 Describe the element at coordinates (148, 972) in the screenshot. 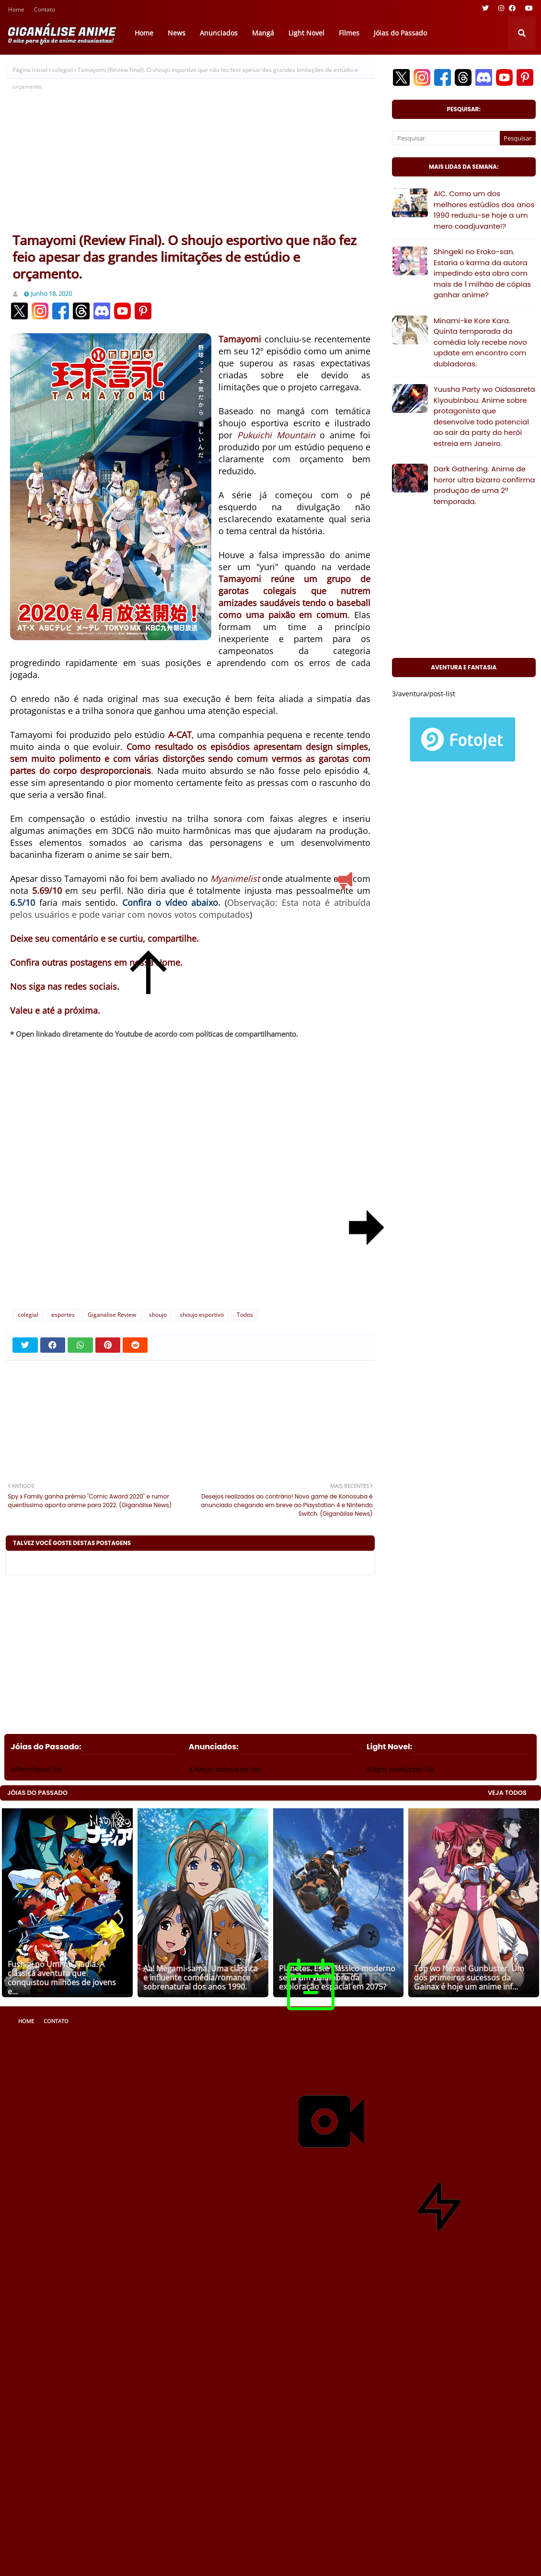

I see `scroll to top of page` at that location.